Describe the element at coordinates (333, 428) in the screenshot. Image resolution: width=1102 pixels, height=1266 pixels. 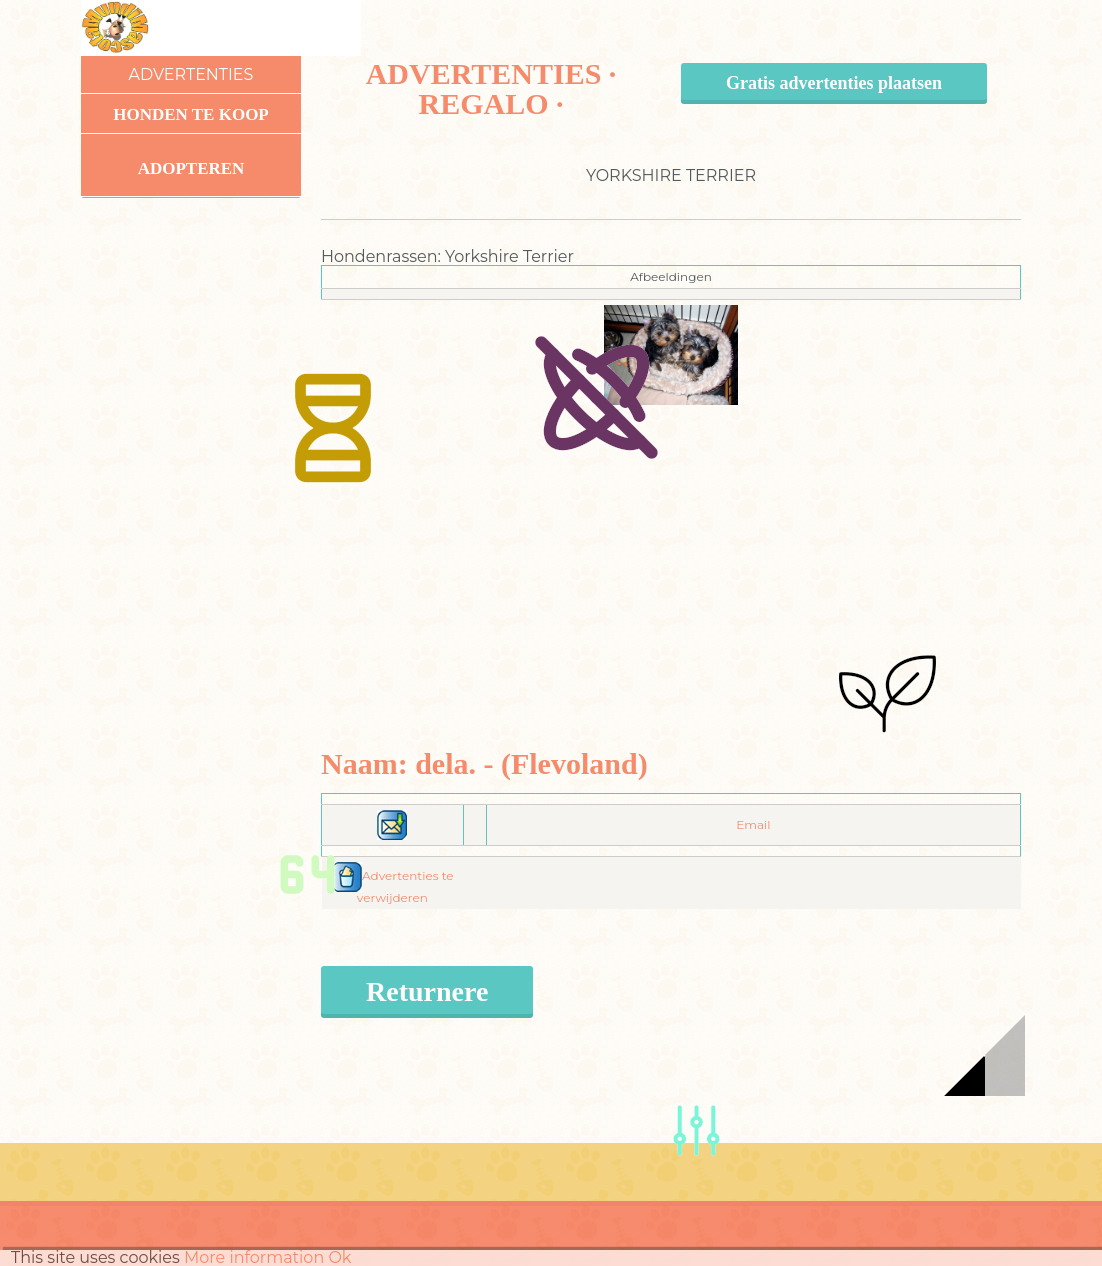
I see `indicates loading or processing in progress` at that location.